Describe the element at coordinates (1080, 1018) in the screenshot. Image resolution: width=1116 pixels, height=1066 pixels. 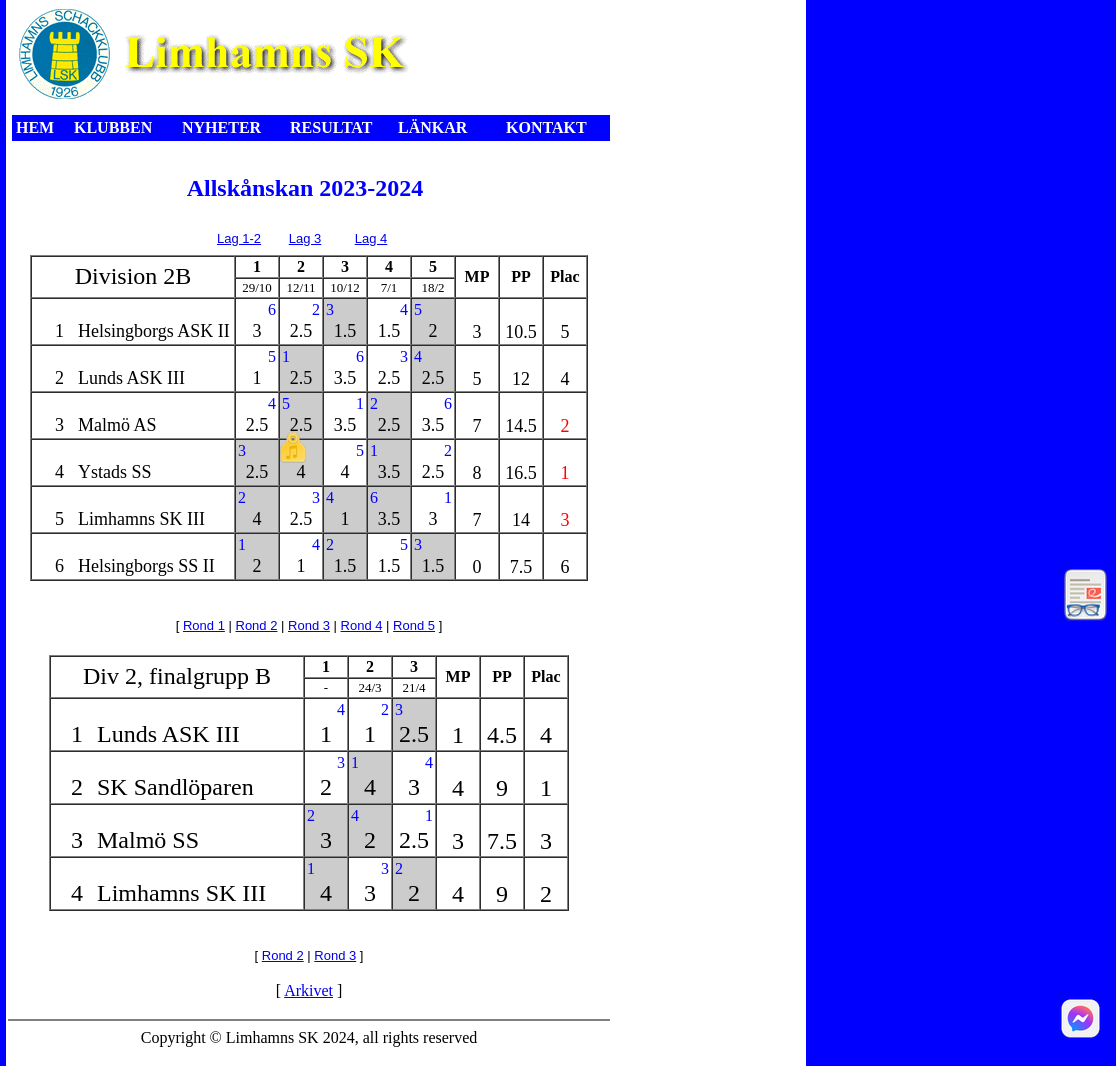
I see `open Facebook Messenger` at that location.